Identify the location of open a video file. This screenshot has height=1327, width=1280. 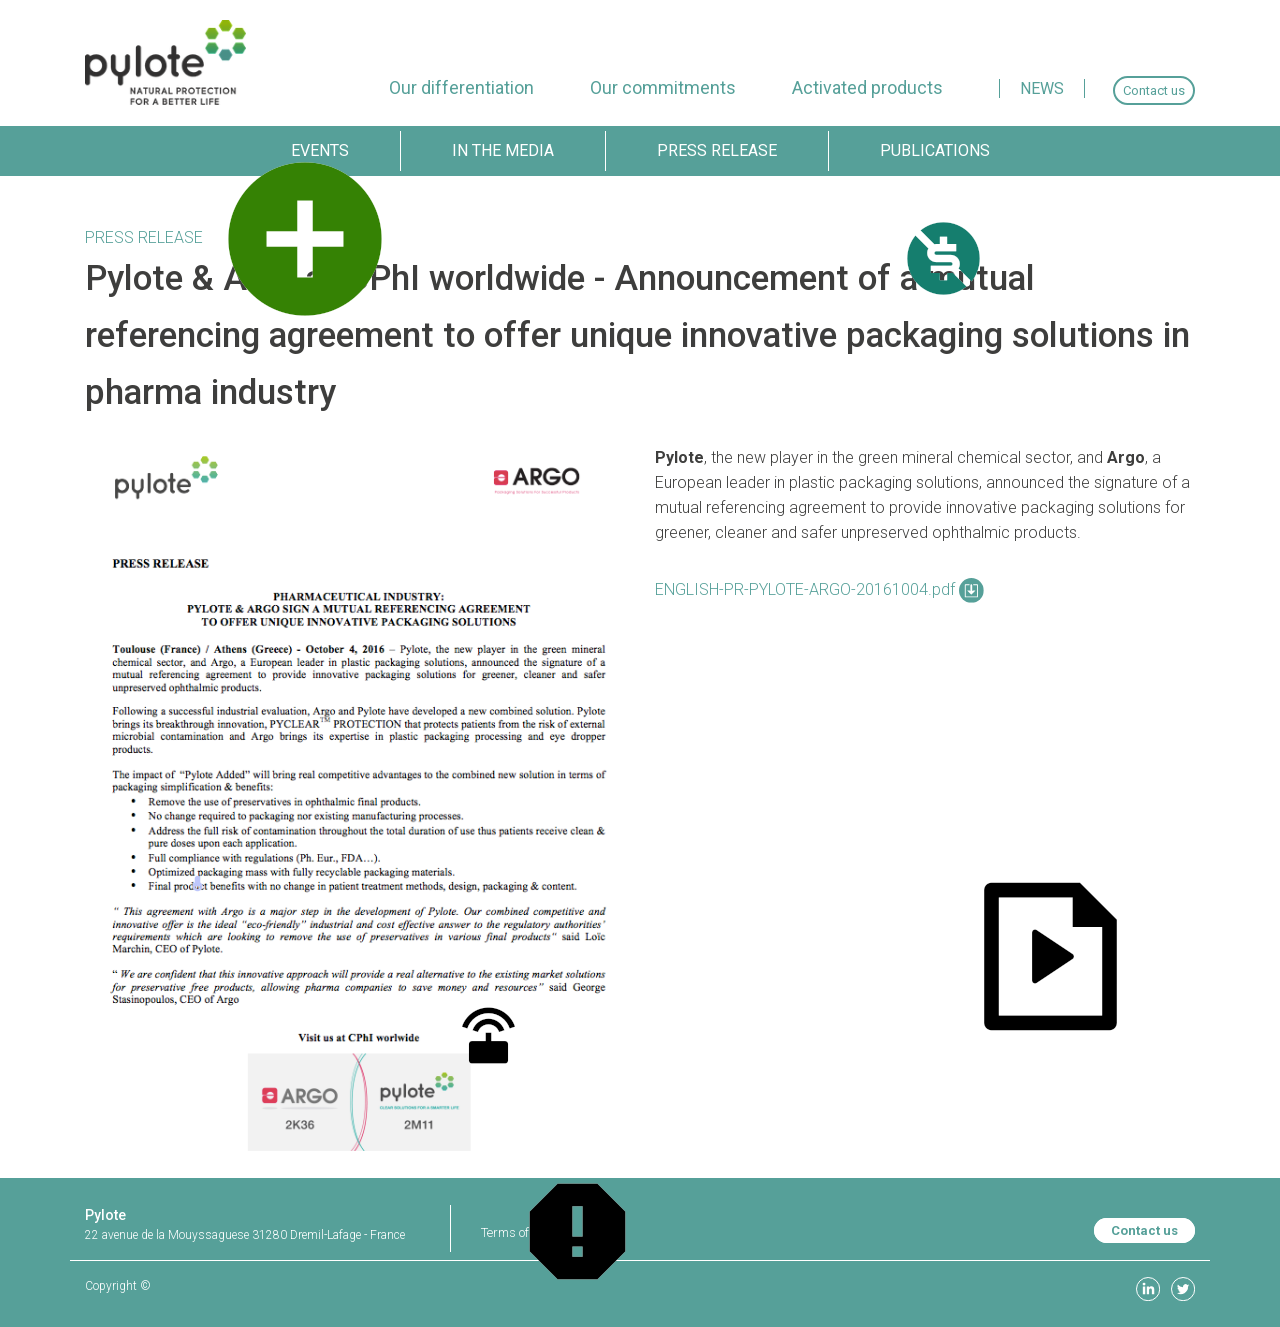
(1050, 956).